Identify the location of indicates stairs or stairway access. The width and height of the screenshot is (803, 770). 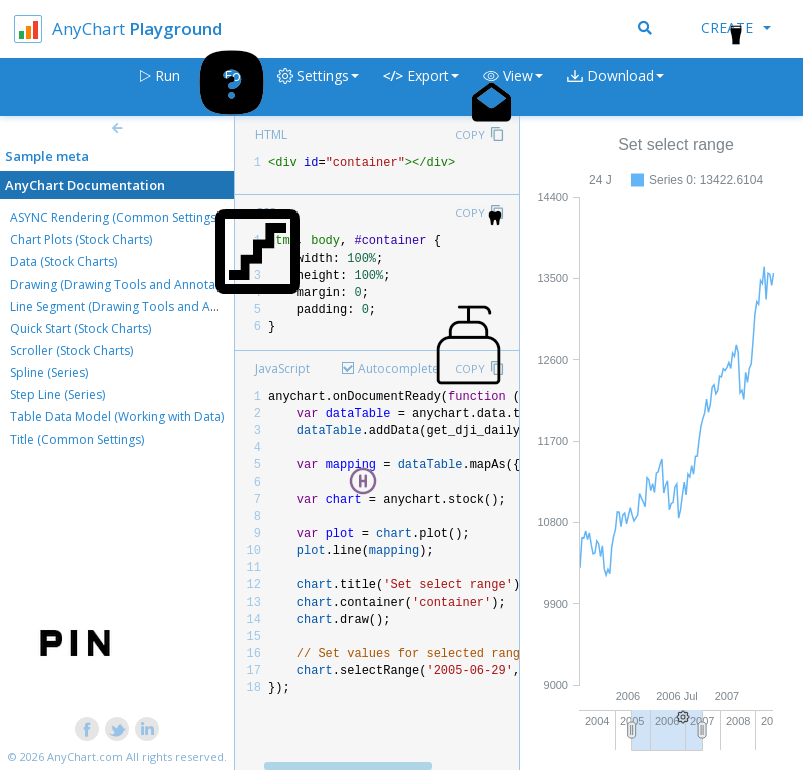
(257, 251).